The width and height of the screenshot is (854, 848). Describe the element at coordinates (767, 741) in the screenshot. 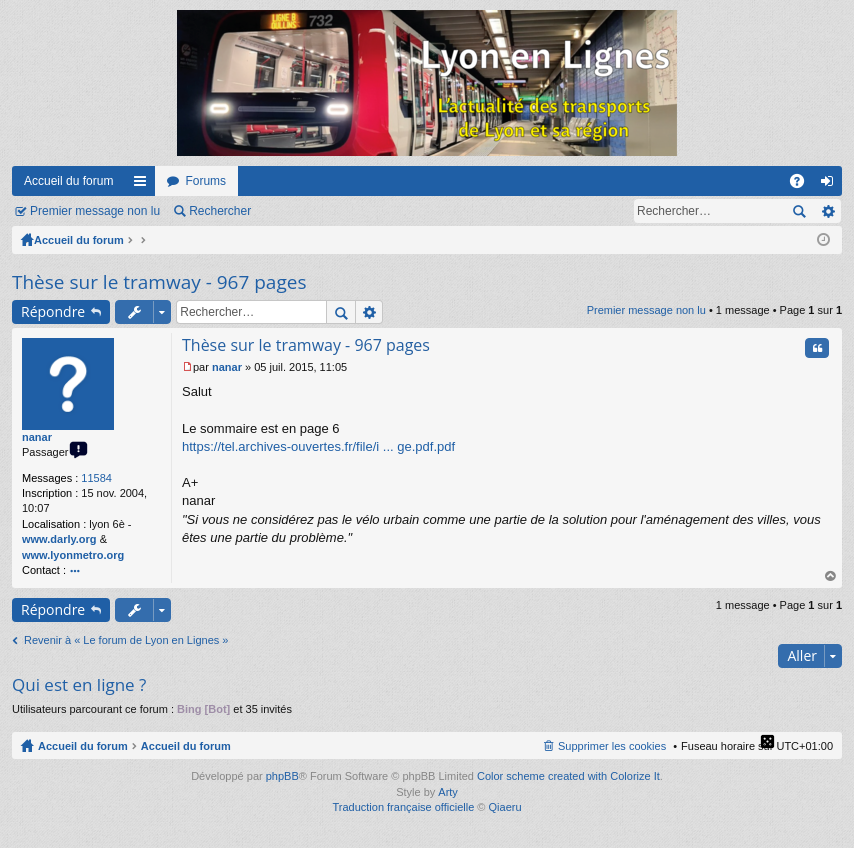

I see `indicates a random or chance-based action` at that location.